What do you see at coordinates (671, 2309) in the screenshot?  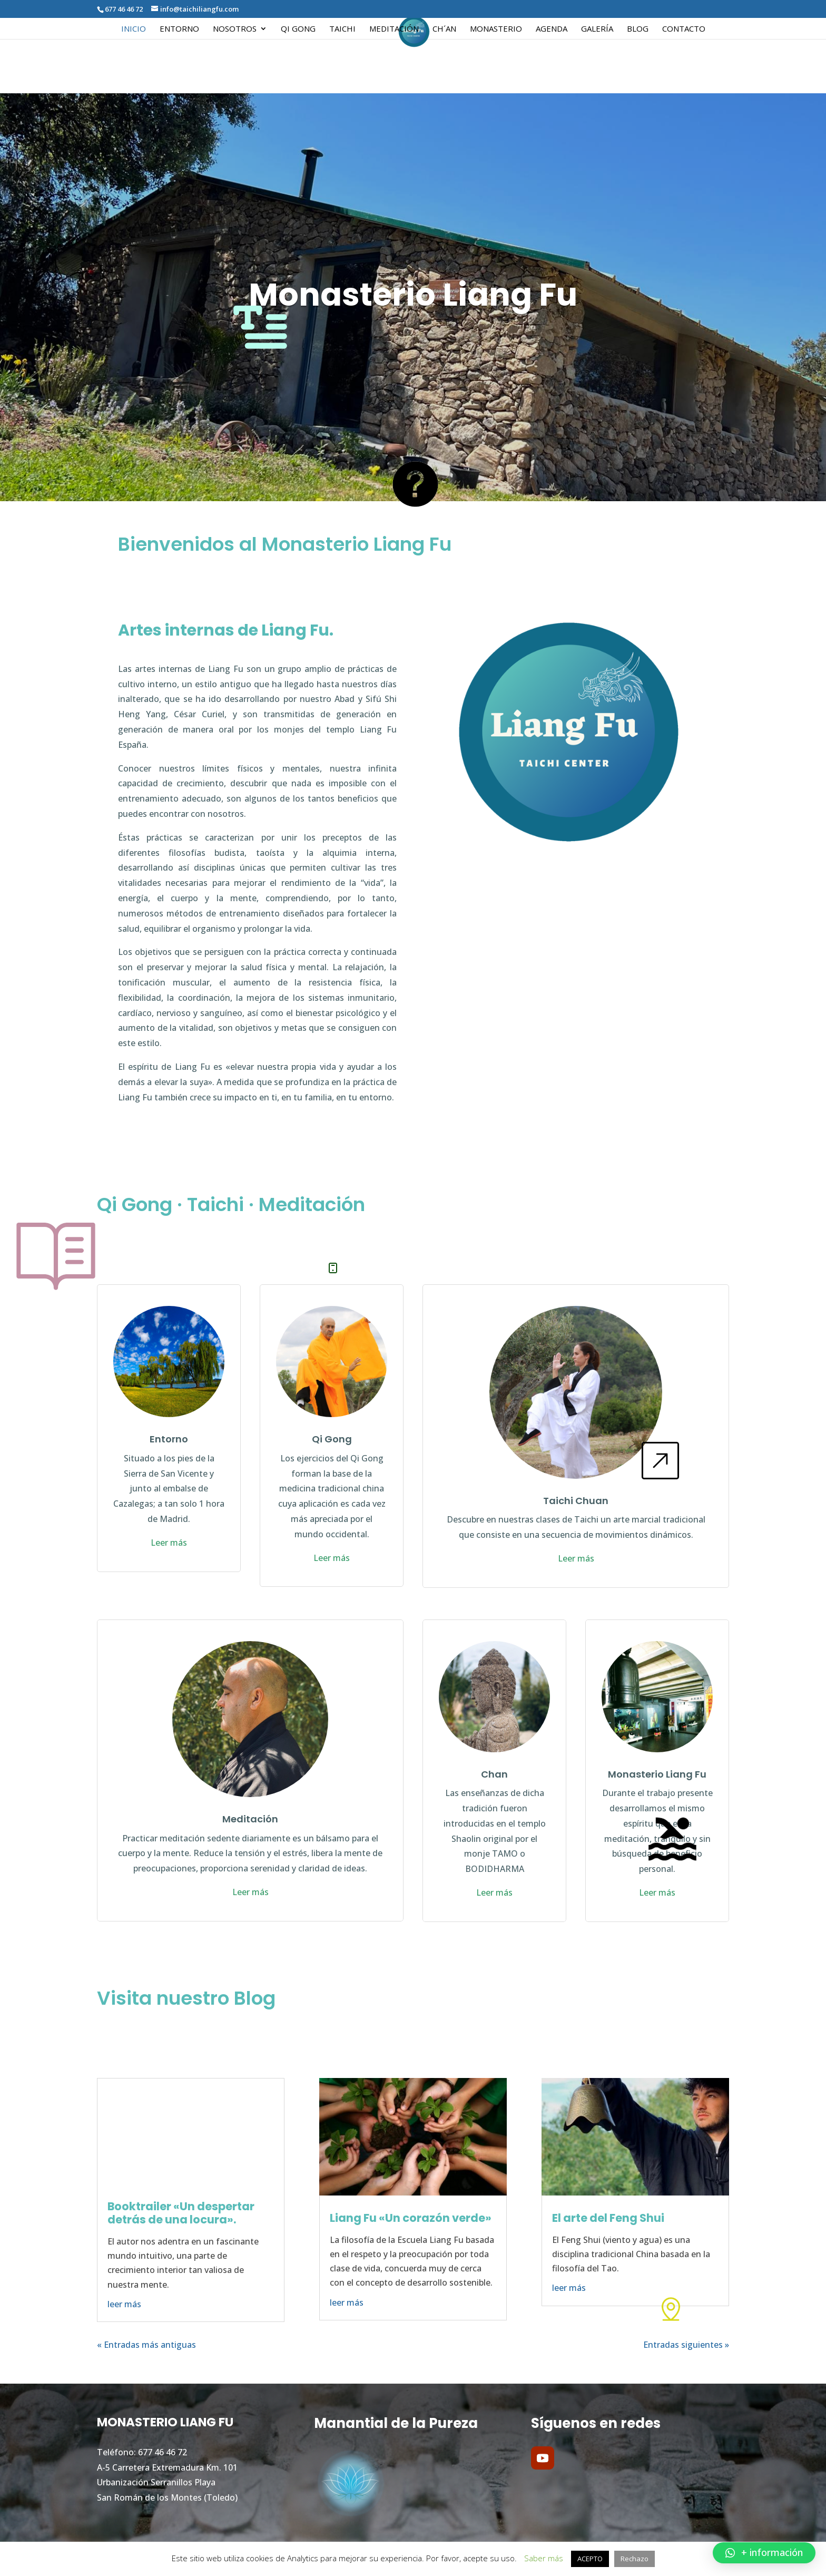 I see `view location on map` at bounding box center [671, 2309].